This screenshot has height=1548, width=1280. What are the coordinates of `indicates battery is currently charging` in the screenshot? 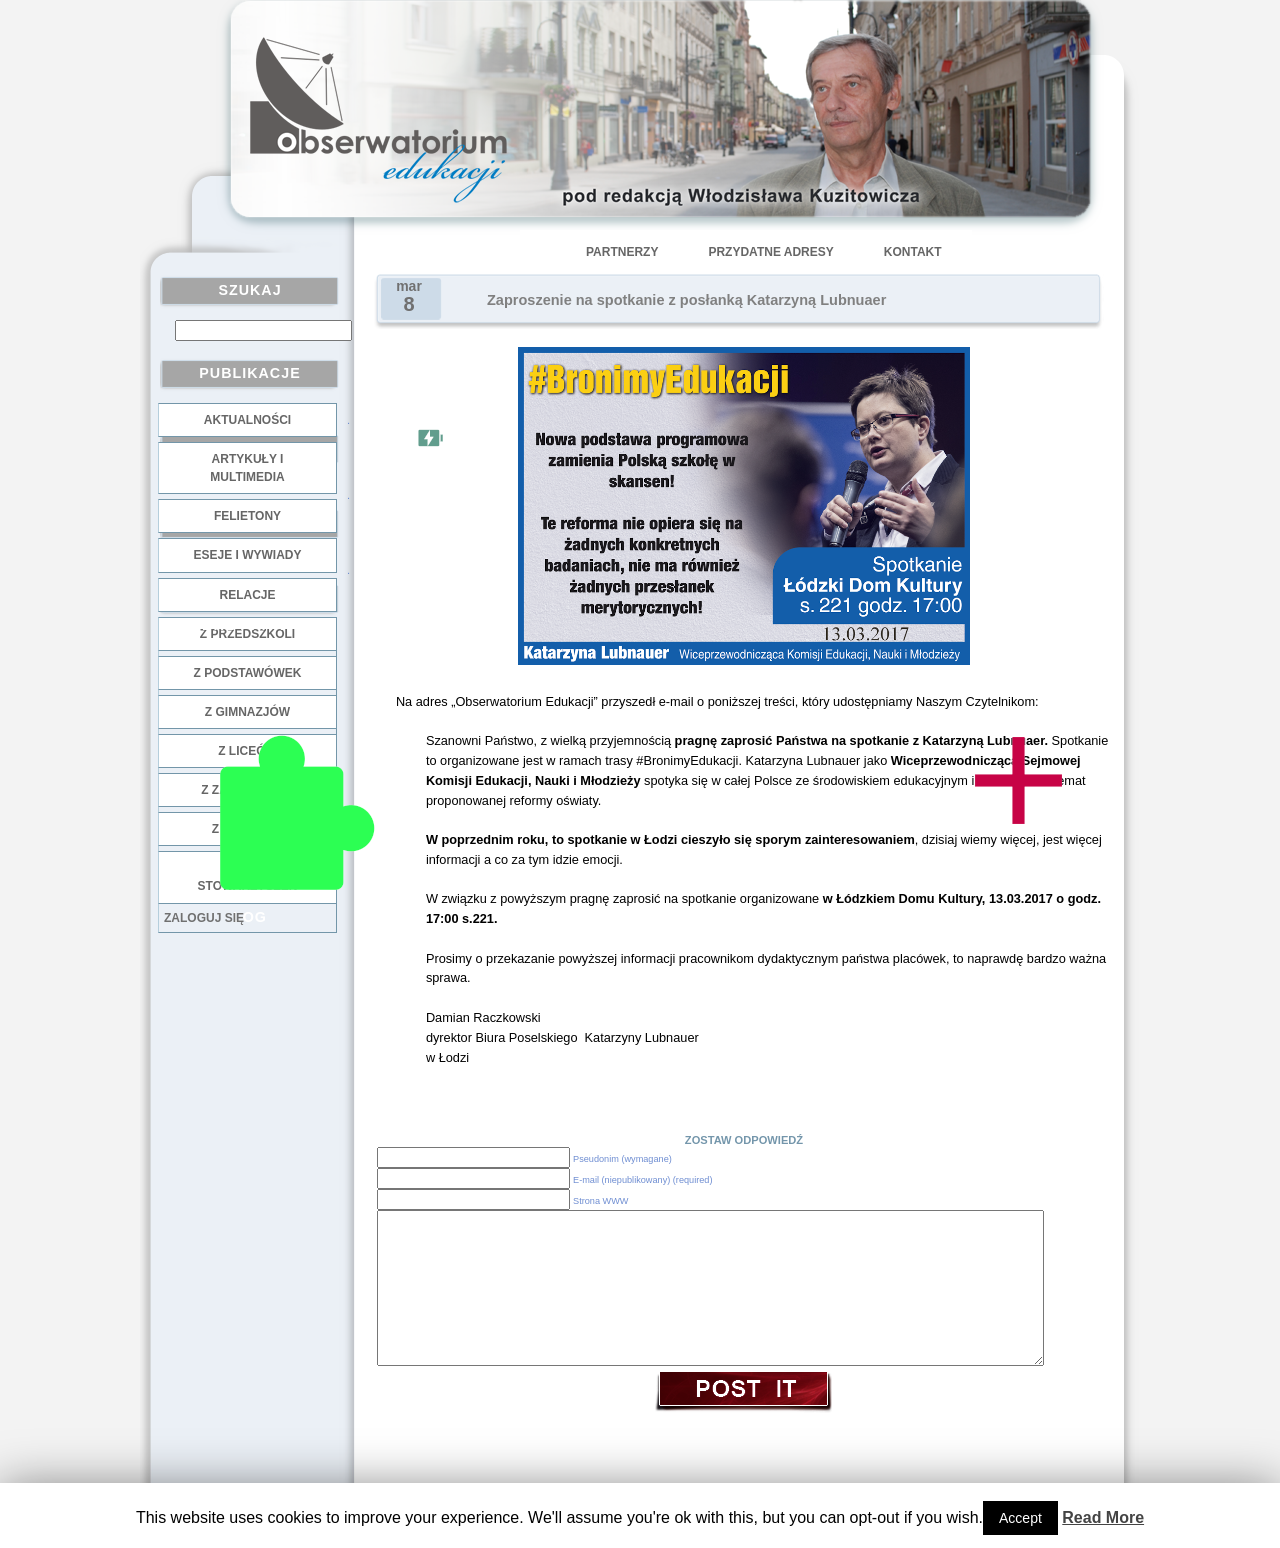 It's located at (430, 438).